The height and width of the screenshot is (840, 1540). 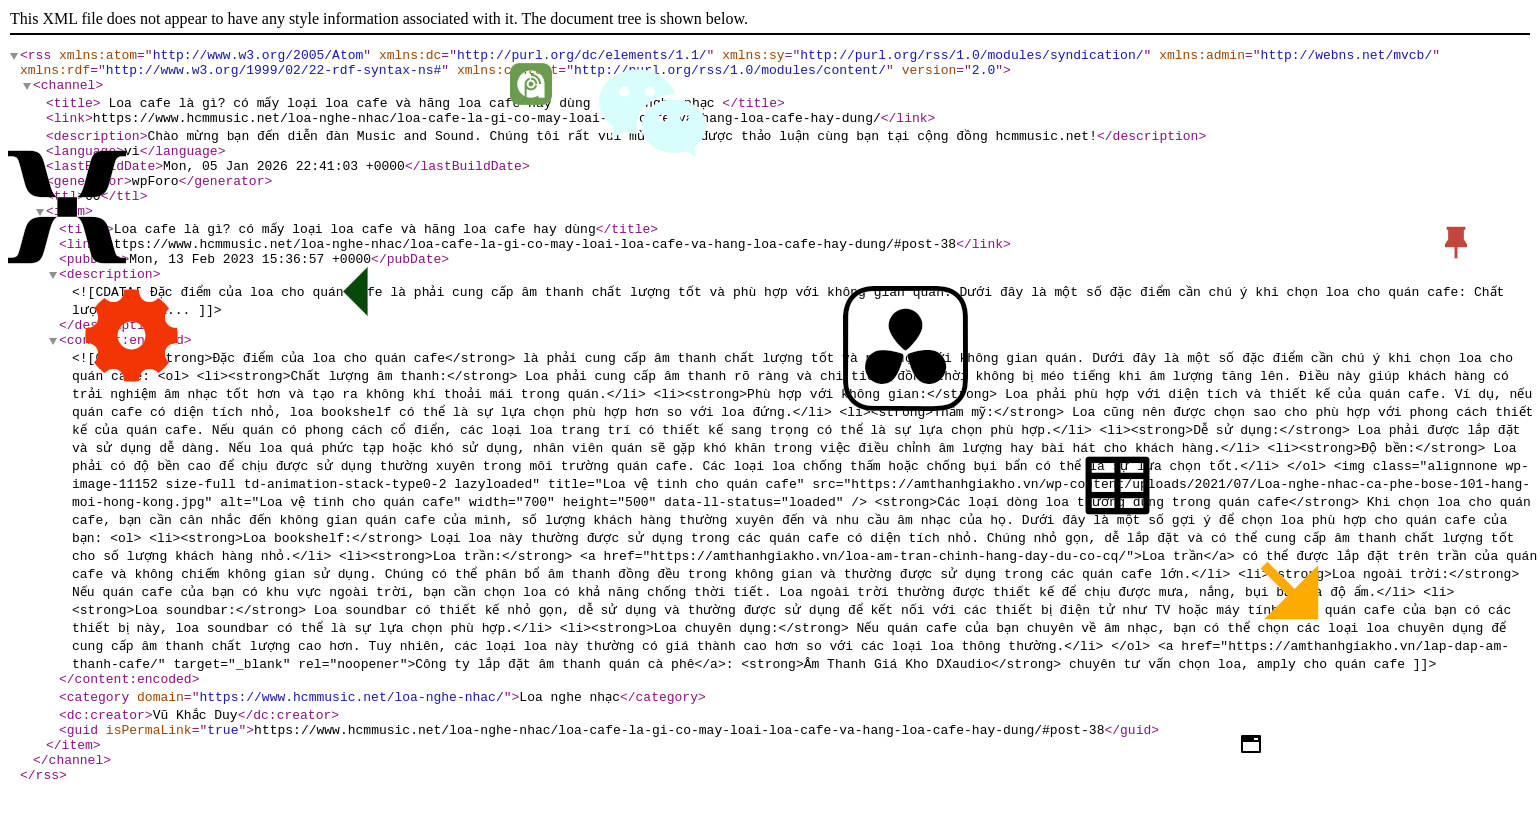 What do you see at coordinates (531, 84) in the screenshot?
I see `open Podcast Addict app` at bounding box center [531, 84].